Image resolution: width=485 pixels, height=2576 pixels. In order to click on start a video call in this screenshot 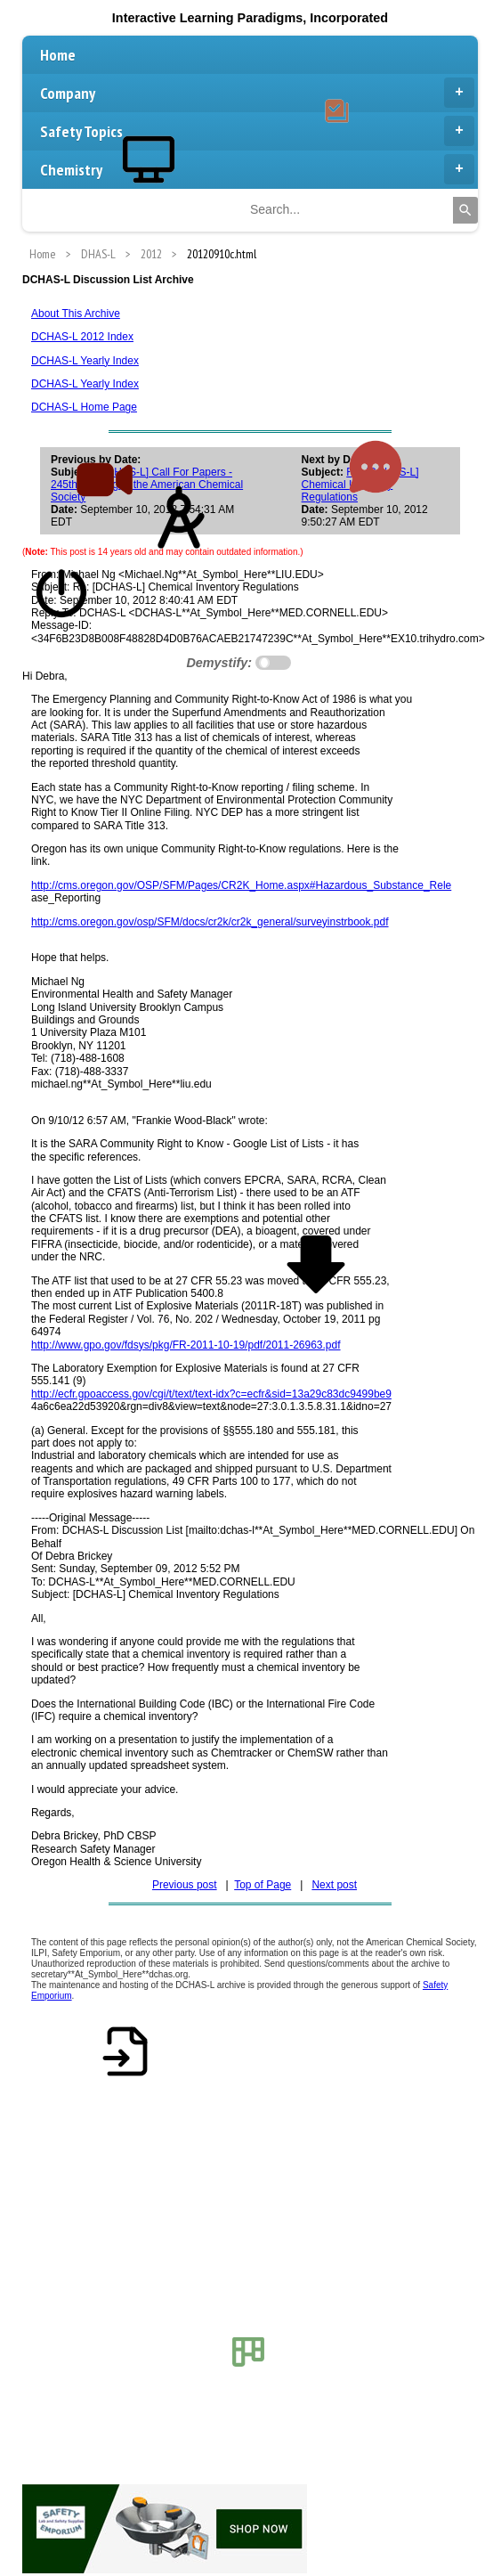, I will do `click(104, 479)`.